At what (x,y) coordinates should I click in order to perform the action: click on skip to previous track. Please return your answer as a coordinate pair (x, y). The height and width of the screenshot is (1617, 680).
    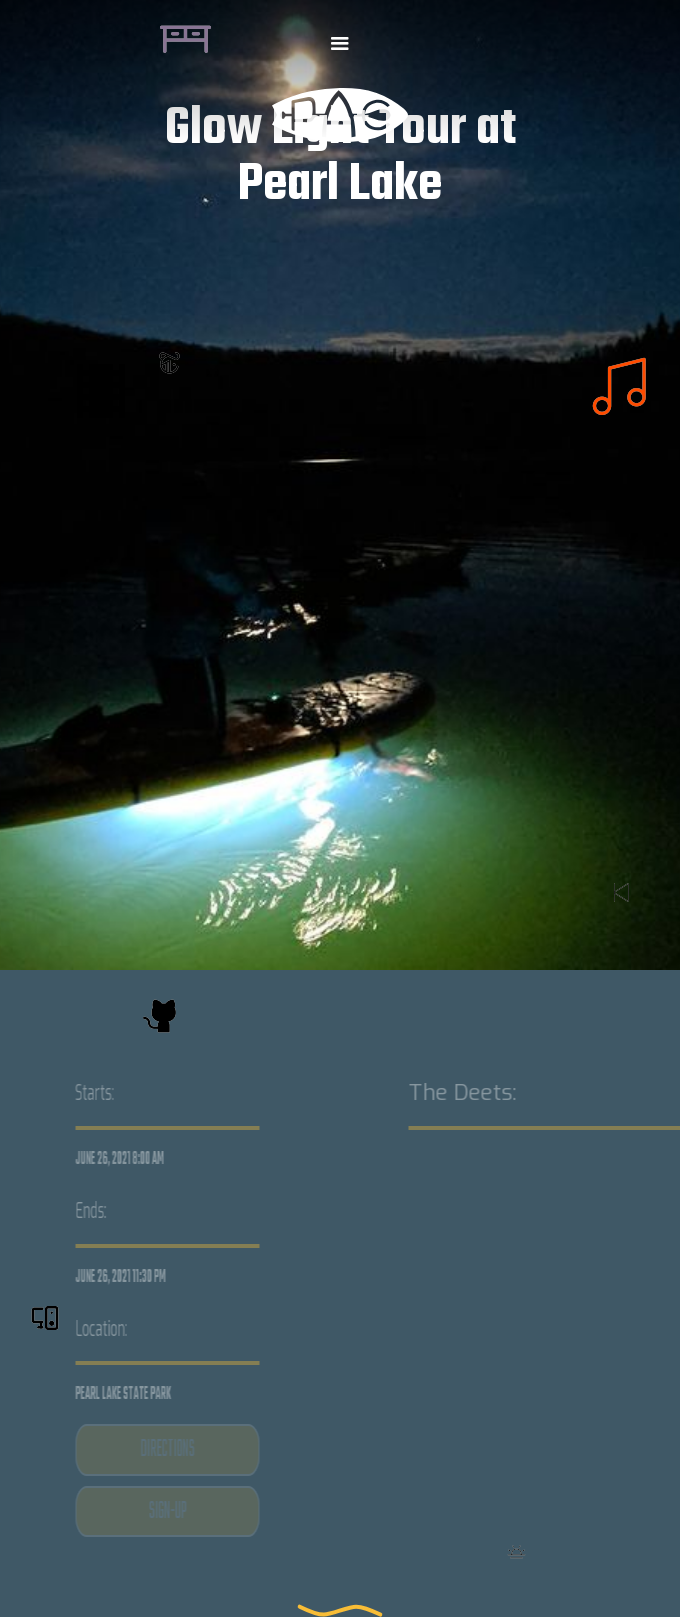
    Looking at the image, I should click on (621, 892).